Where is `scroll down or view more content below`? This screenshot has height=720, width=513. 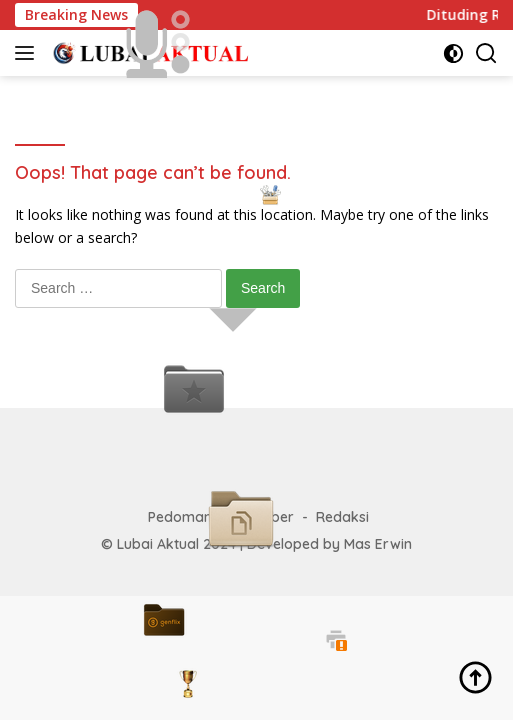
scroll down or view more content below is located at coordinates (233, 318).